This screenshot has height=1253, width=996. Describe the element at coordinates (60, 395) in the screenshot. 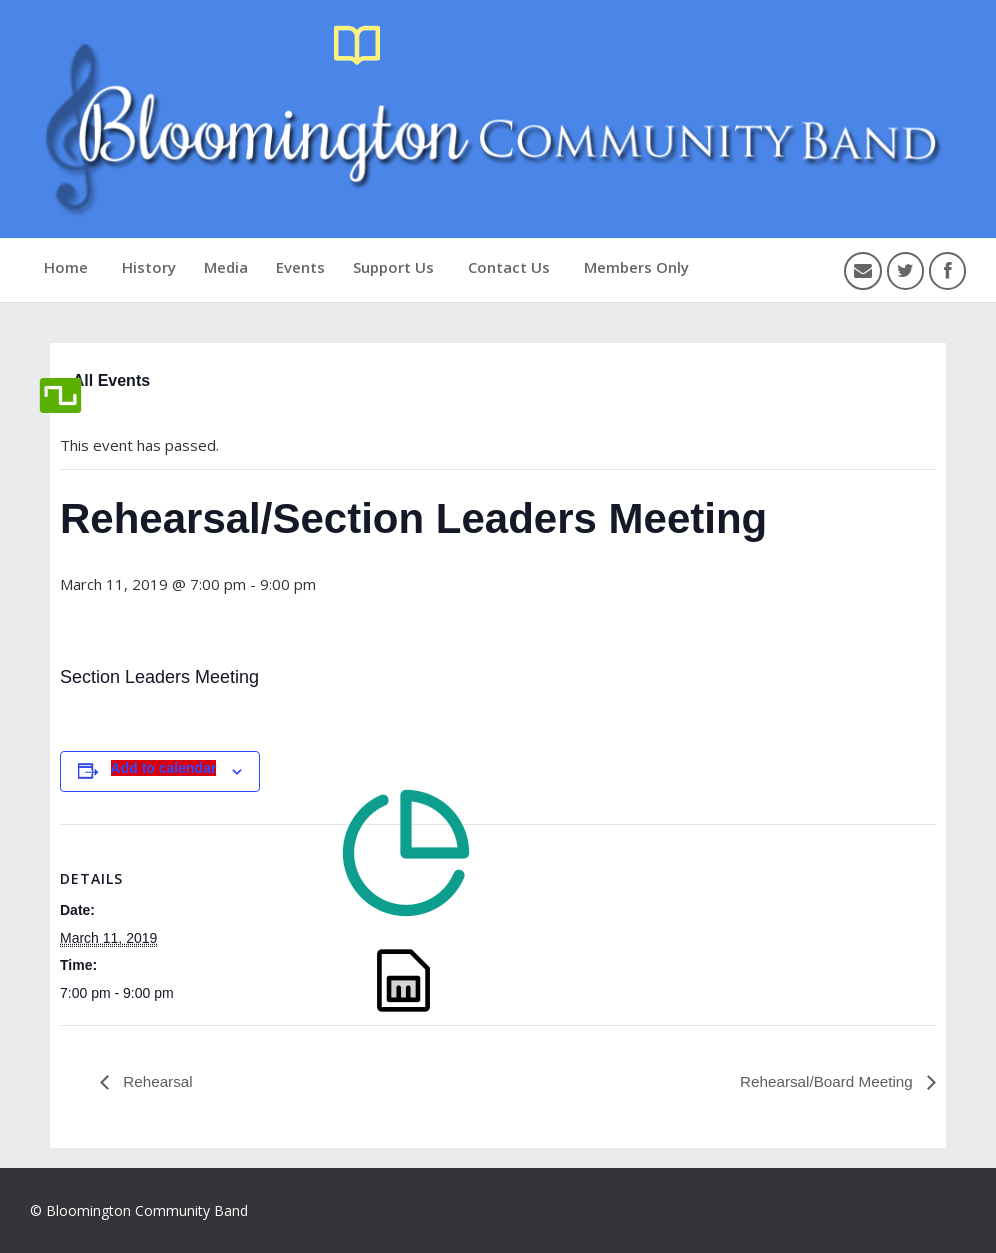

I see `toggle square wave audio signal` at that location.